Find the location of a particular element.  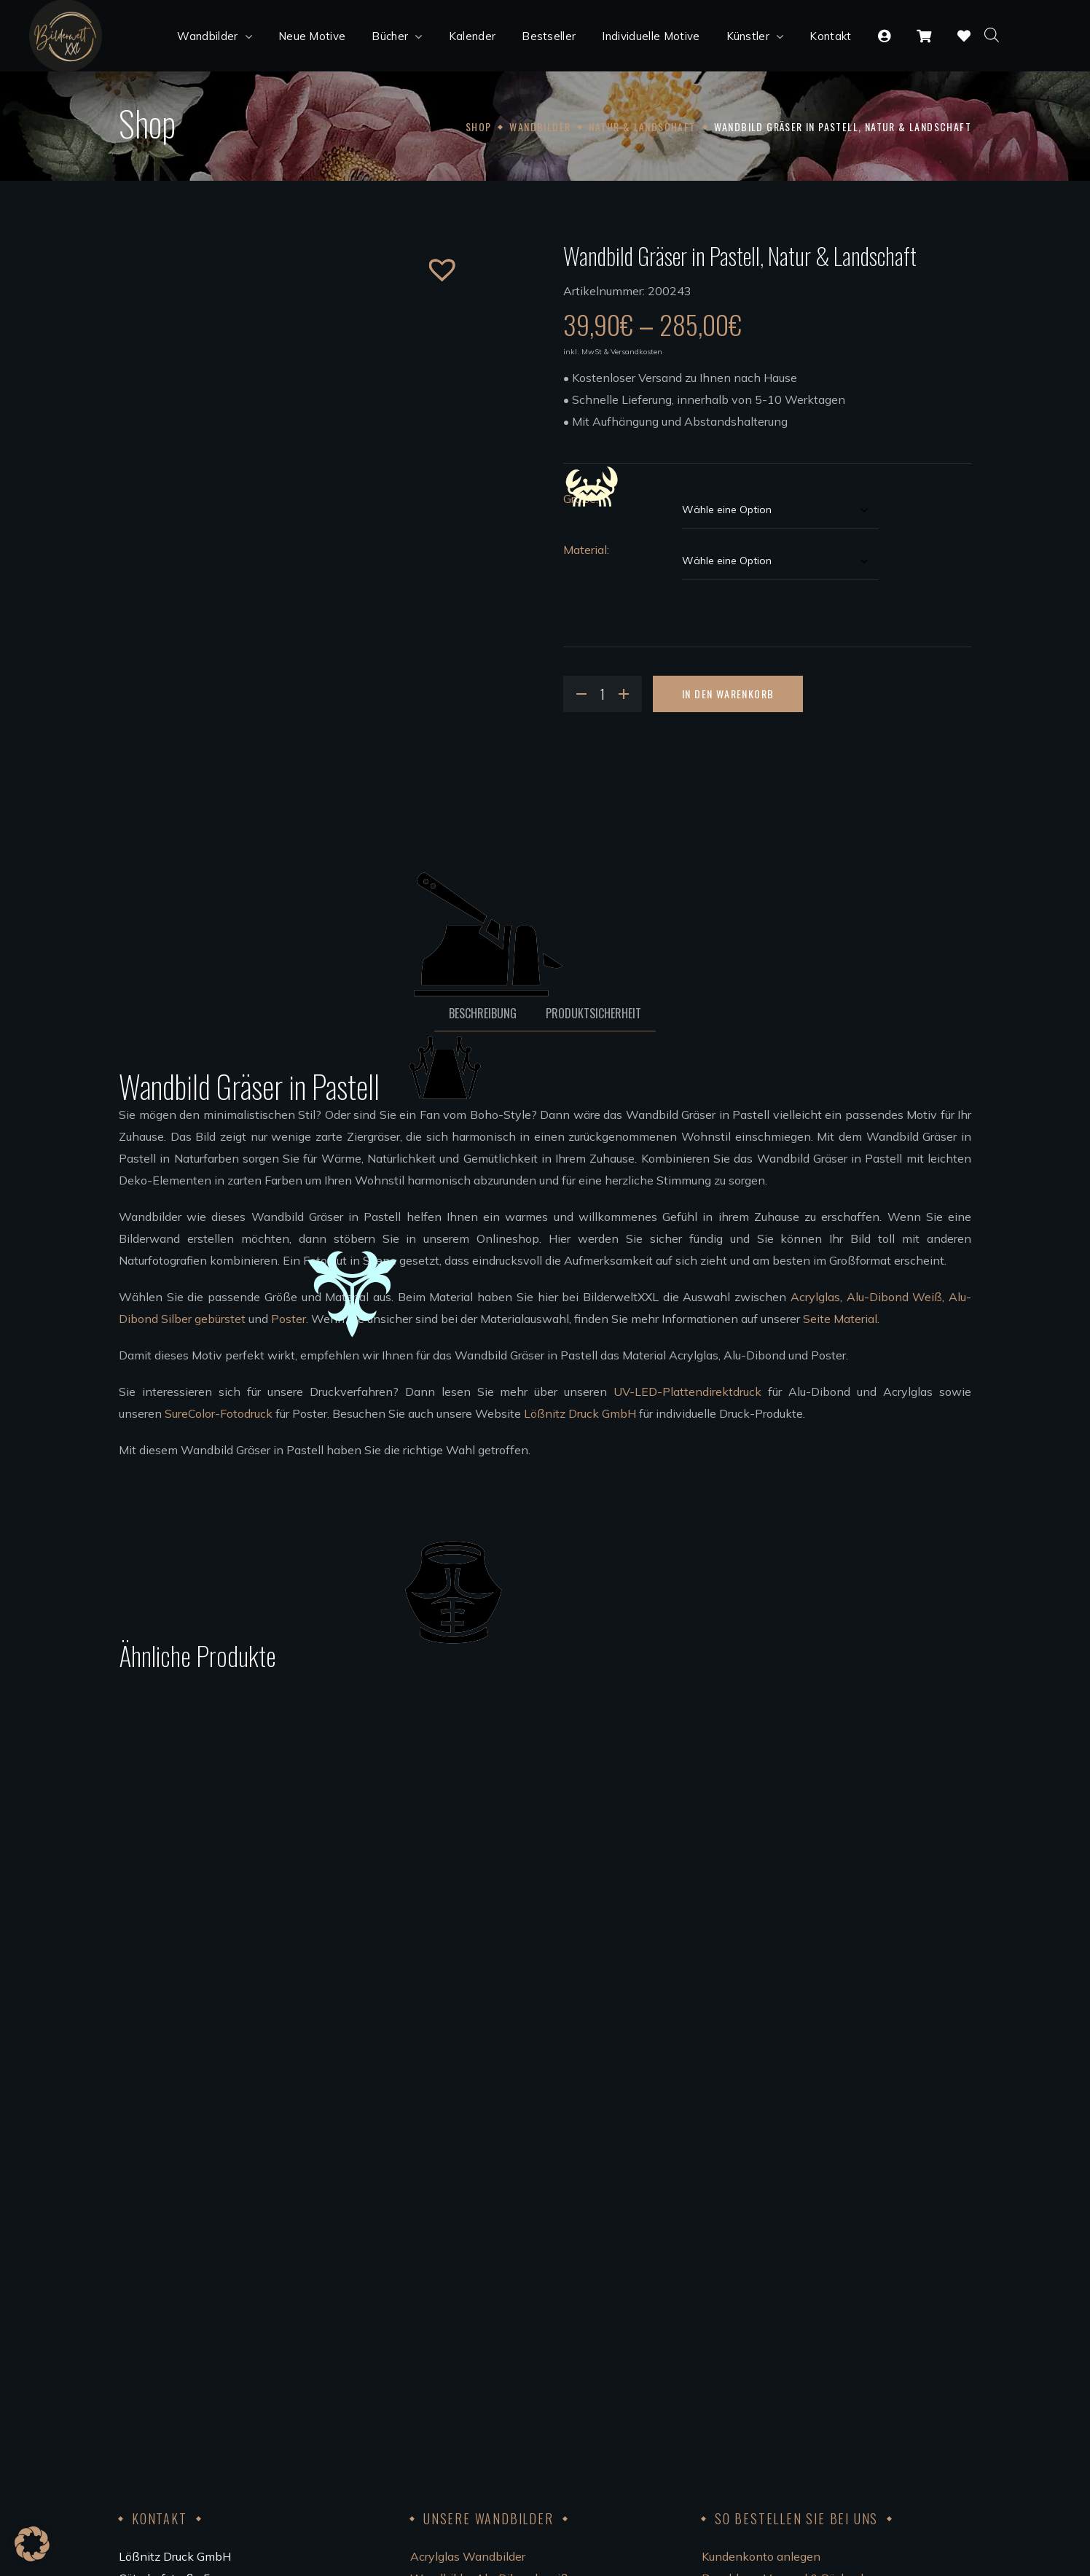

indicates a failed or unsuccessful game action is located at coordinates (592, 488).